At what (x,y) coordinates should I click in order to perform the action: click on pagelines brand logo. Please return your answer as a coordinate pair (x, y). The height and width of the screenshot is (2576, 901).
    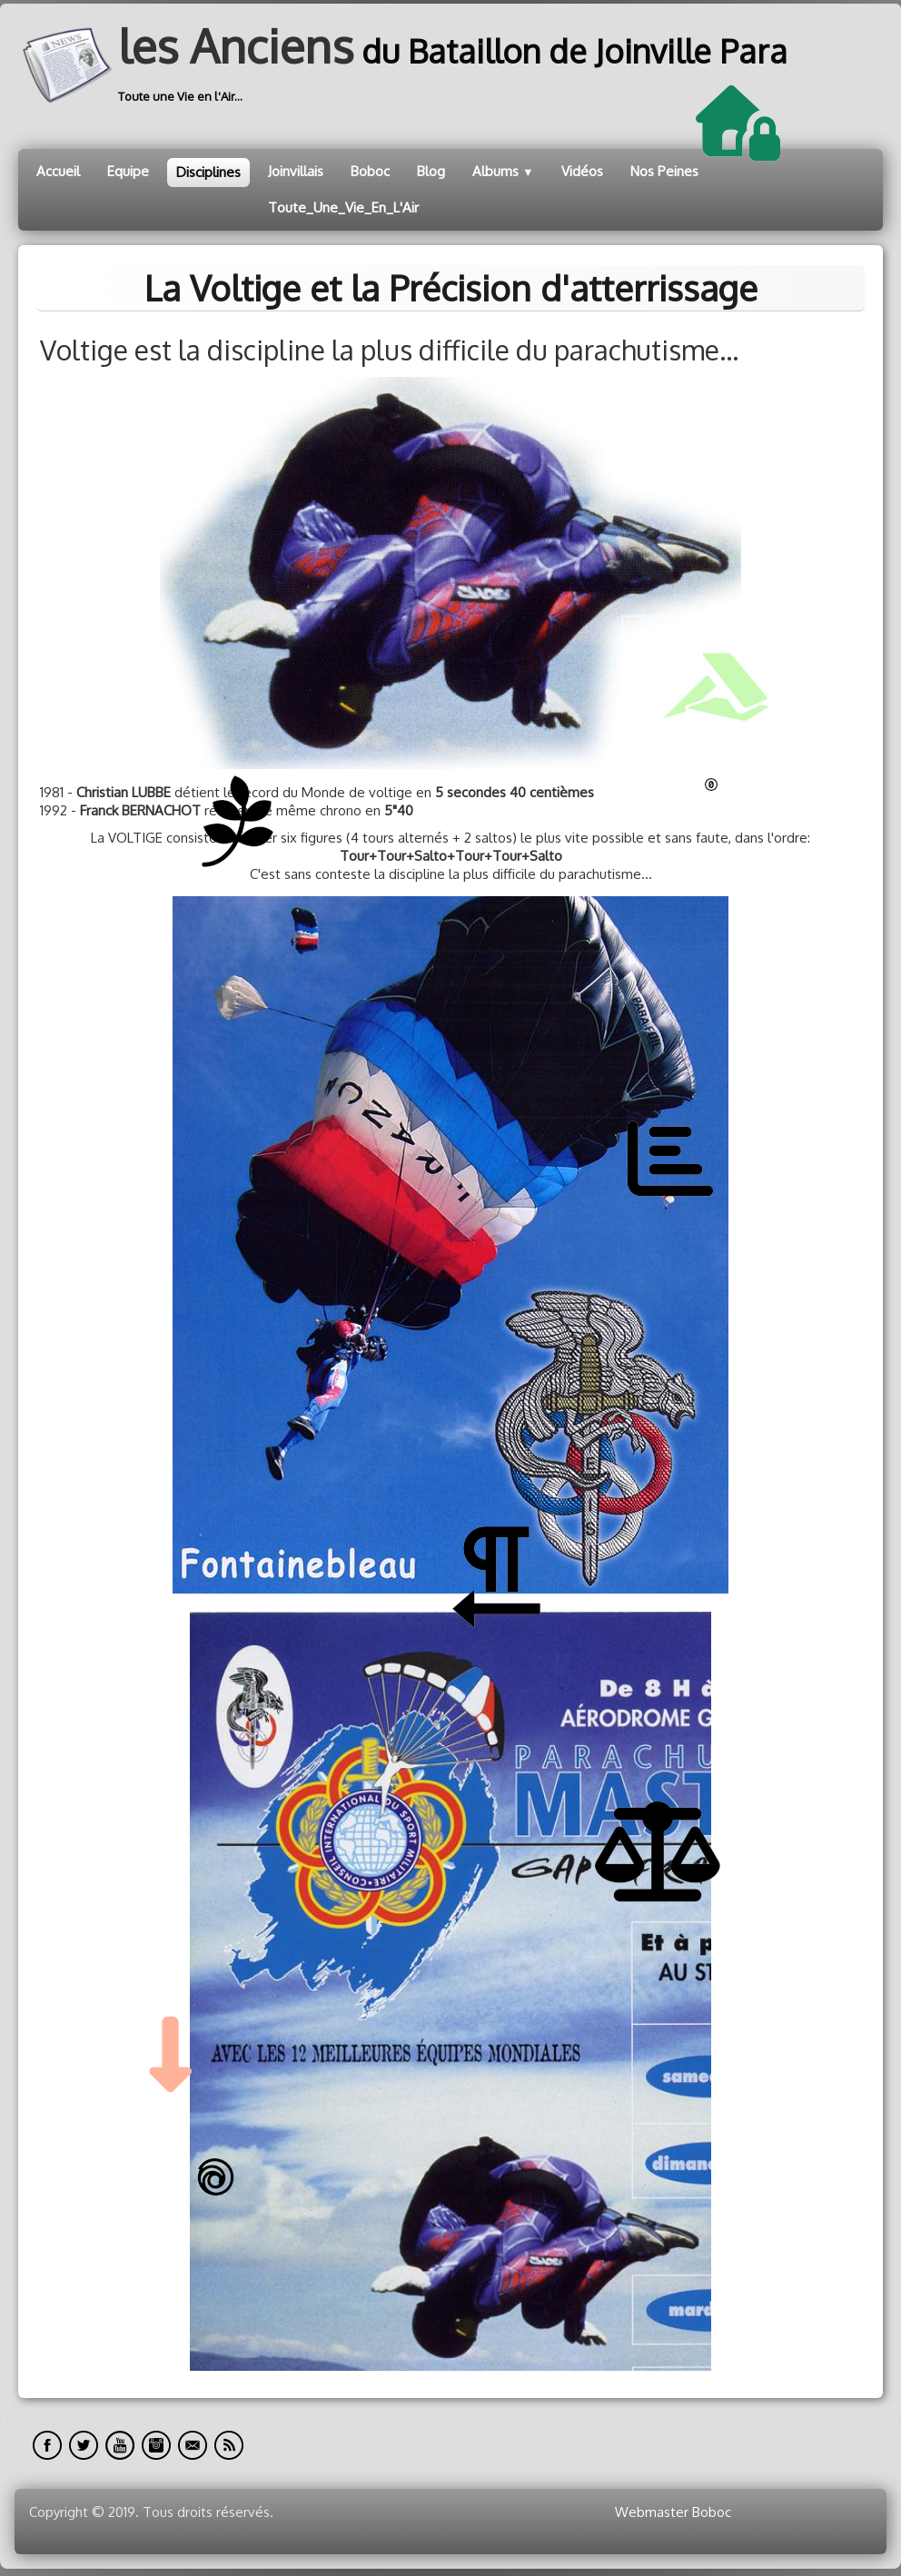
    Looking at the image, I should click on (237, 821).